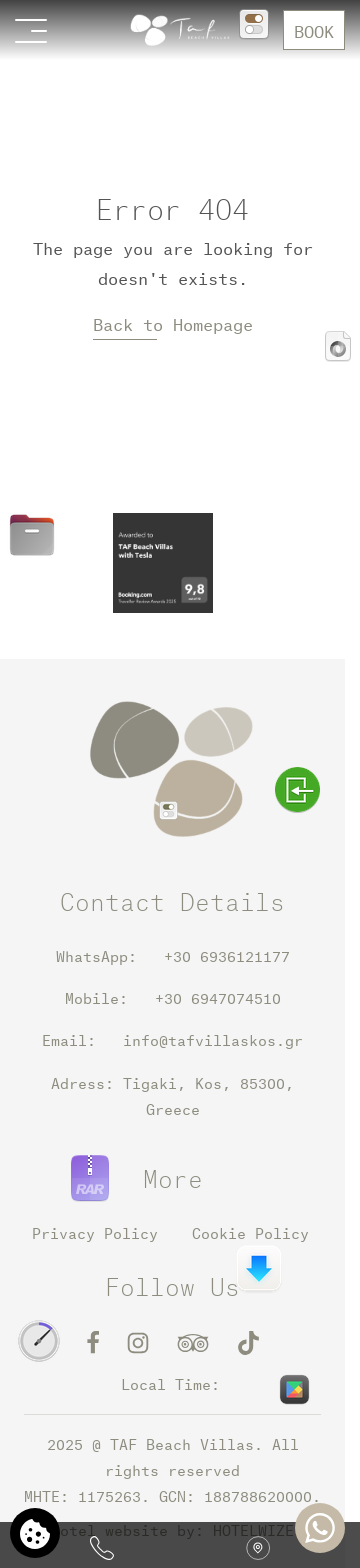  Describe the element at coordinates (338, 346) in the screenshot. I see `indicates a JSON file type` at that location.